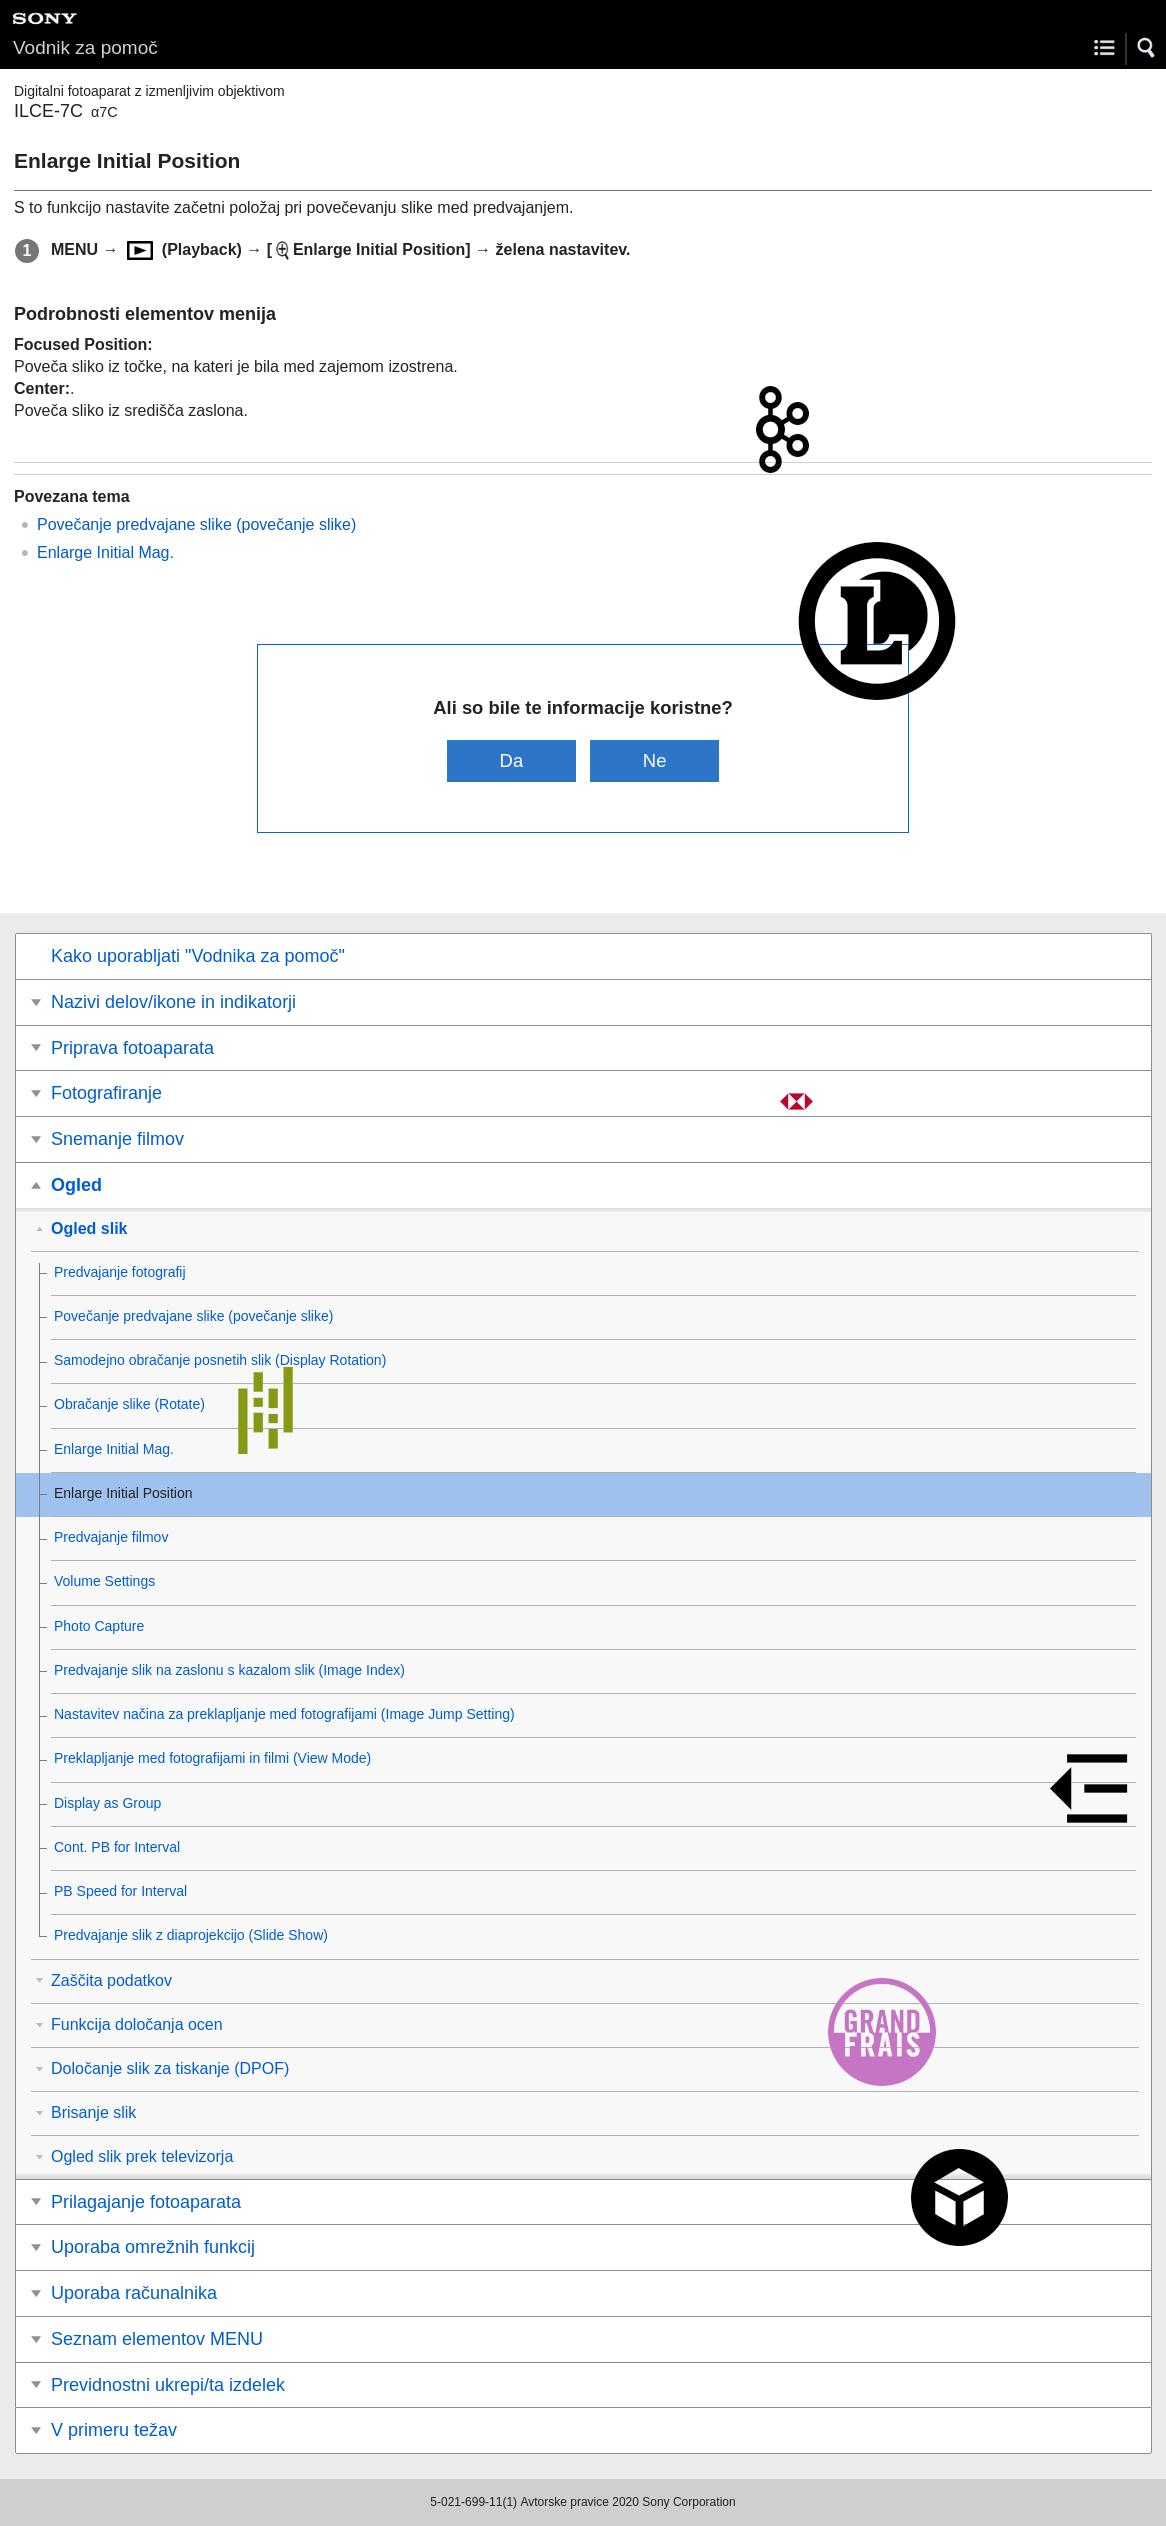  I want to click on pandas Python data analysis library logo, so click(265, 1410).